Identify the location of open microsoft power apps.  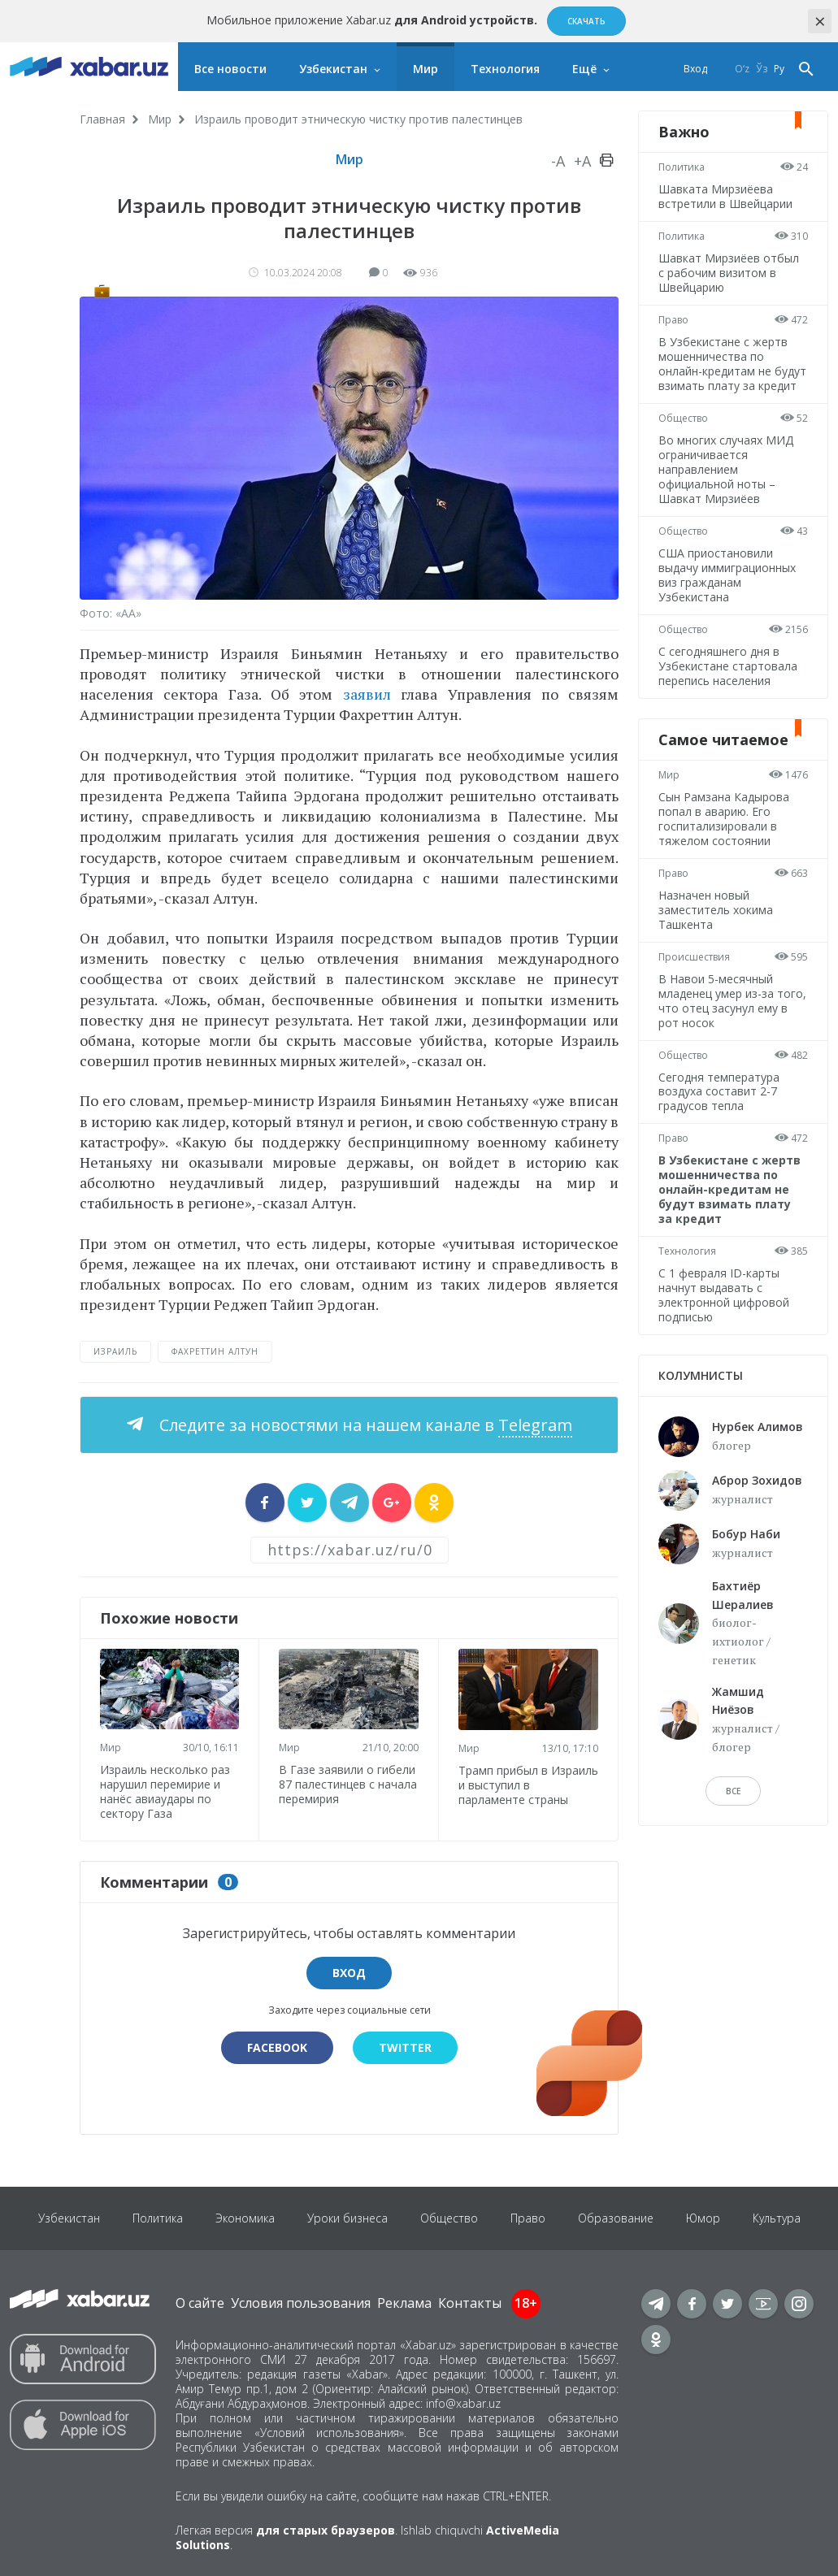
(589, 2063).